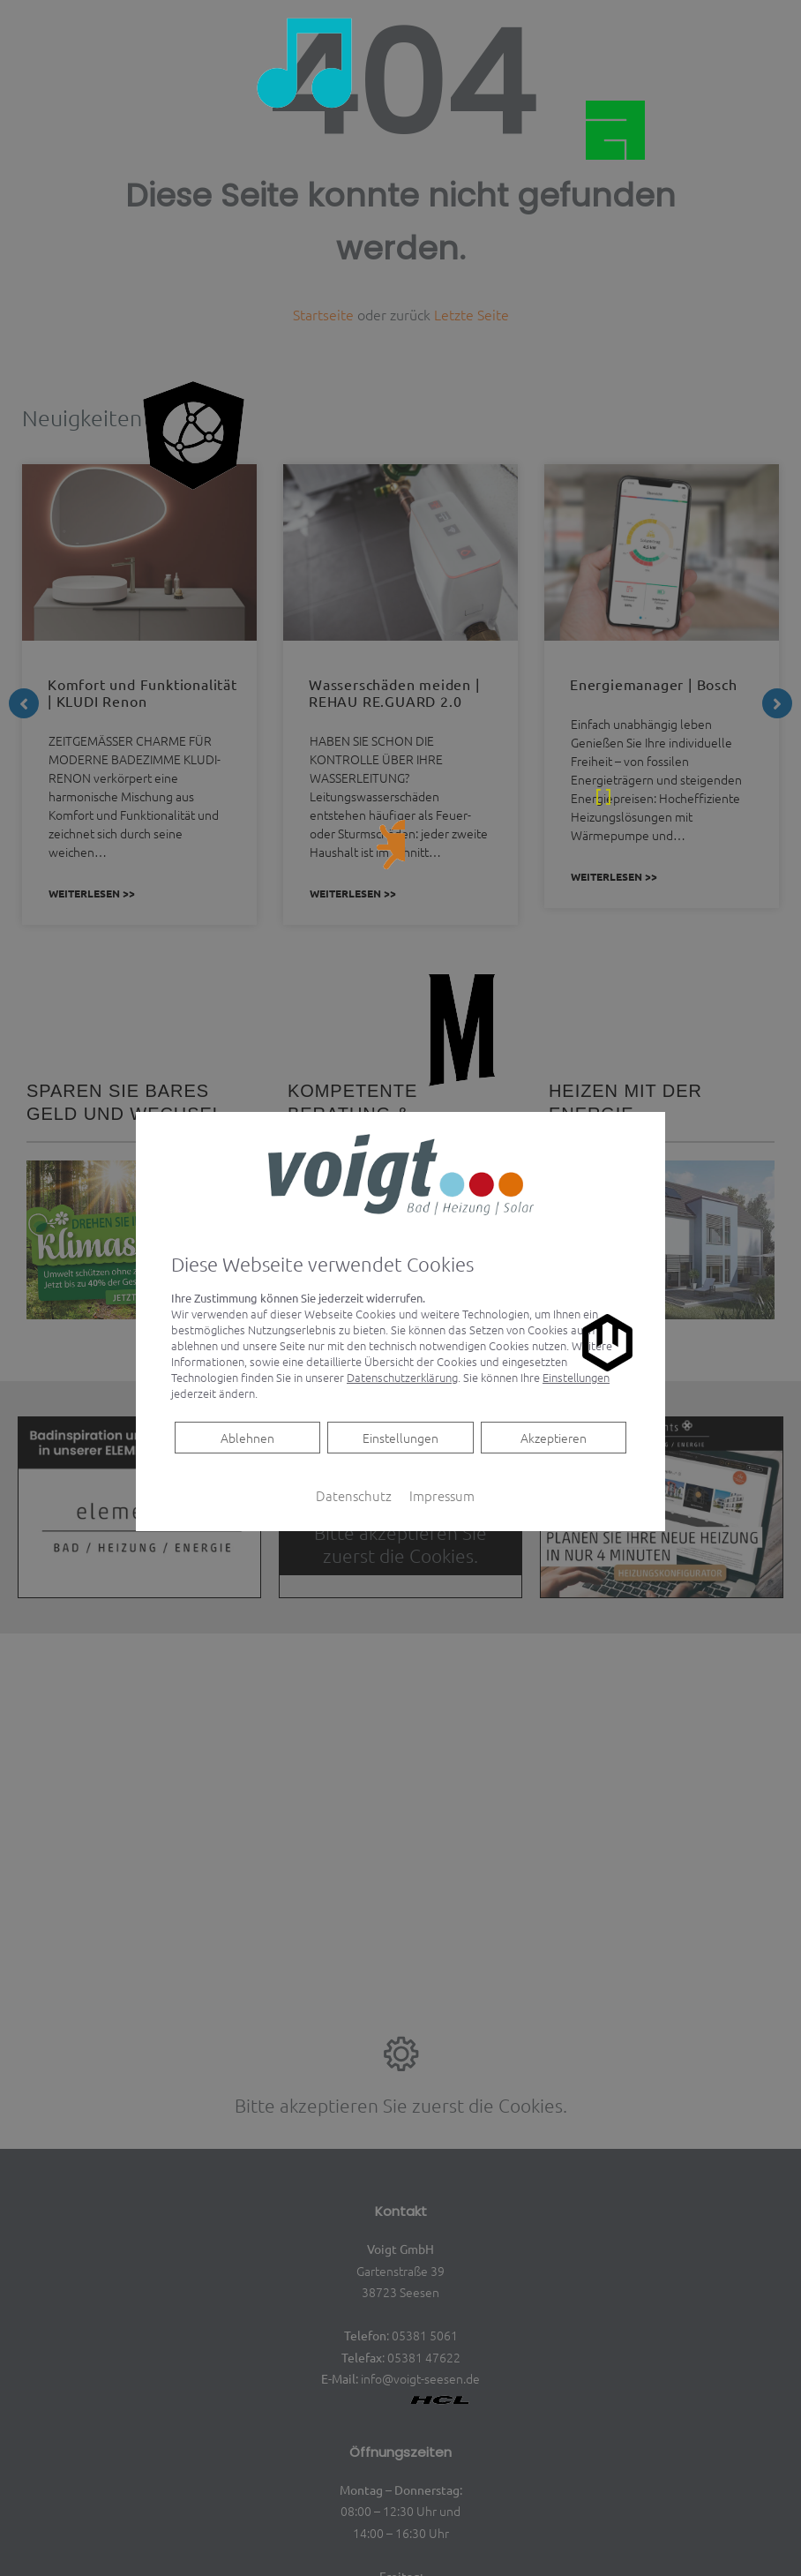  I want to click on jsDelivr CDN service logo, so click(193, 435).